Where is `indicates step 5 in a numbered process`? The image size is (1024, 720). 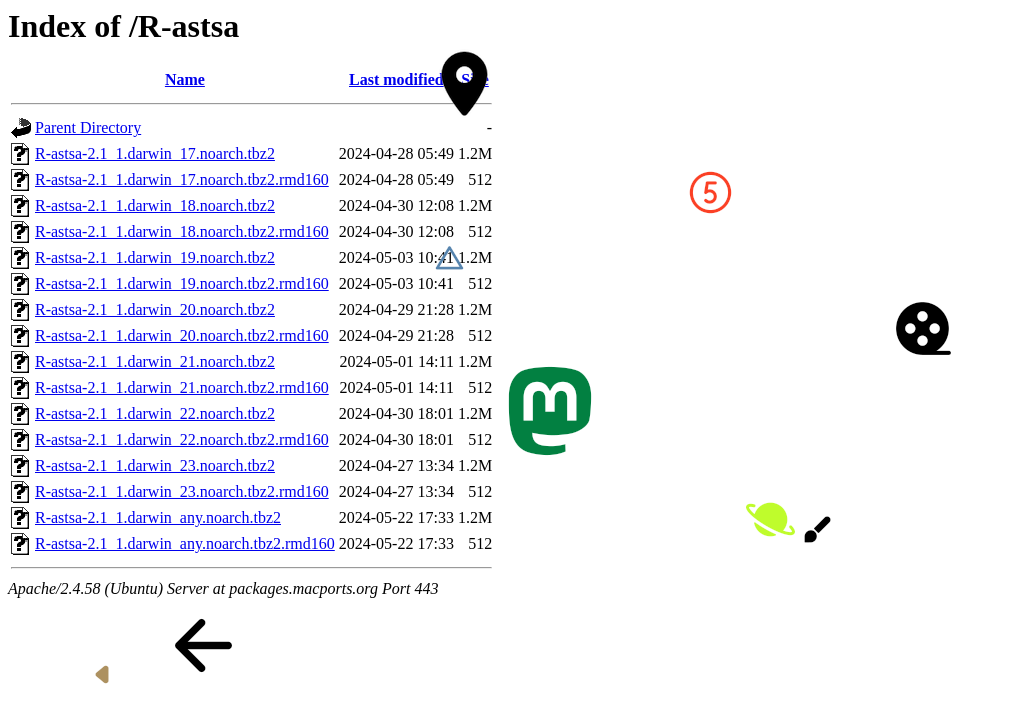 indicates step 5 in a numbered process is located at coordinates (710, 192).